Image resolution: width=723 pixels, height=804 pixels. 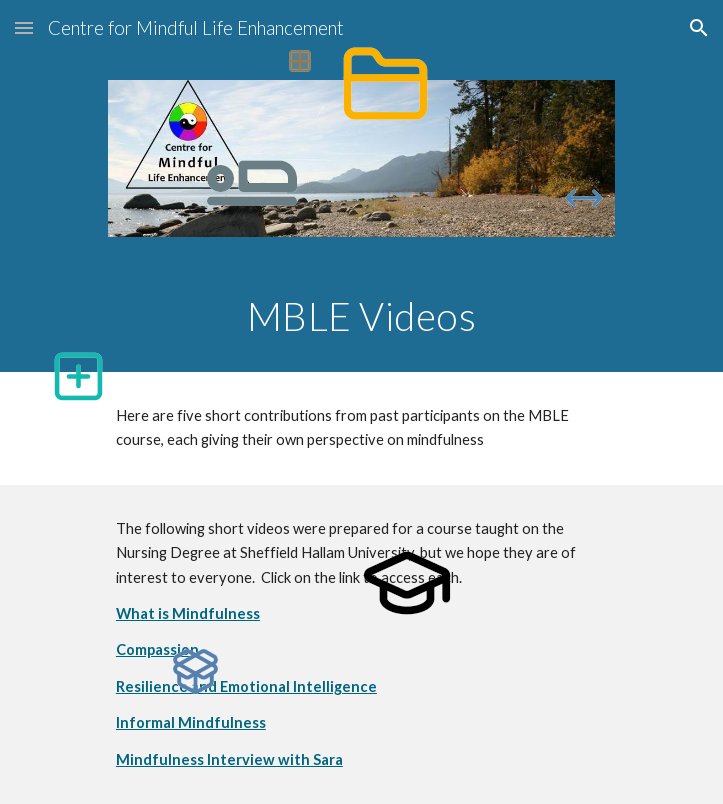 What do you see at coordinates (407, 583) in the screenshot?
I see `access education or learning resources` at bounding box center [407, 583].